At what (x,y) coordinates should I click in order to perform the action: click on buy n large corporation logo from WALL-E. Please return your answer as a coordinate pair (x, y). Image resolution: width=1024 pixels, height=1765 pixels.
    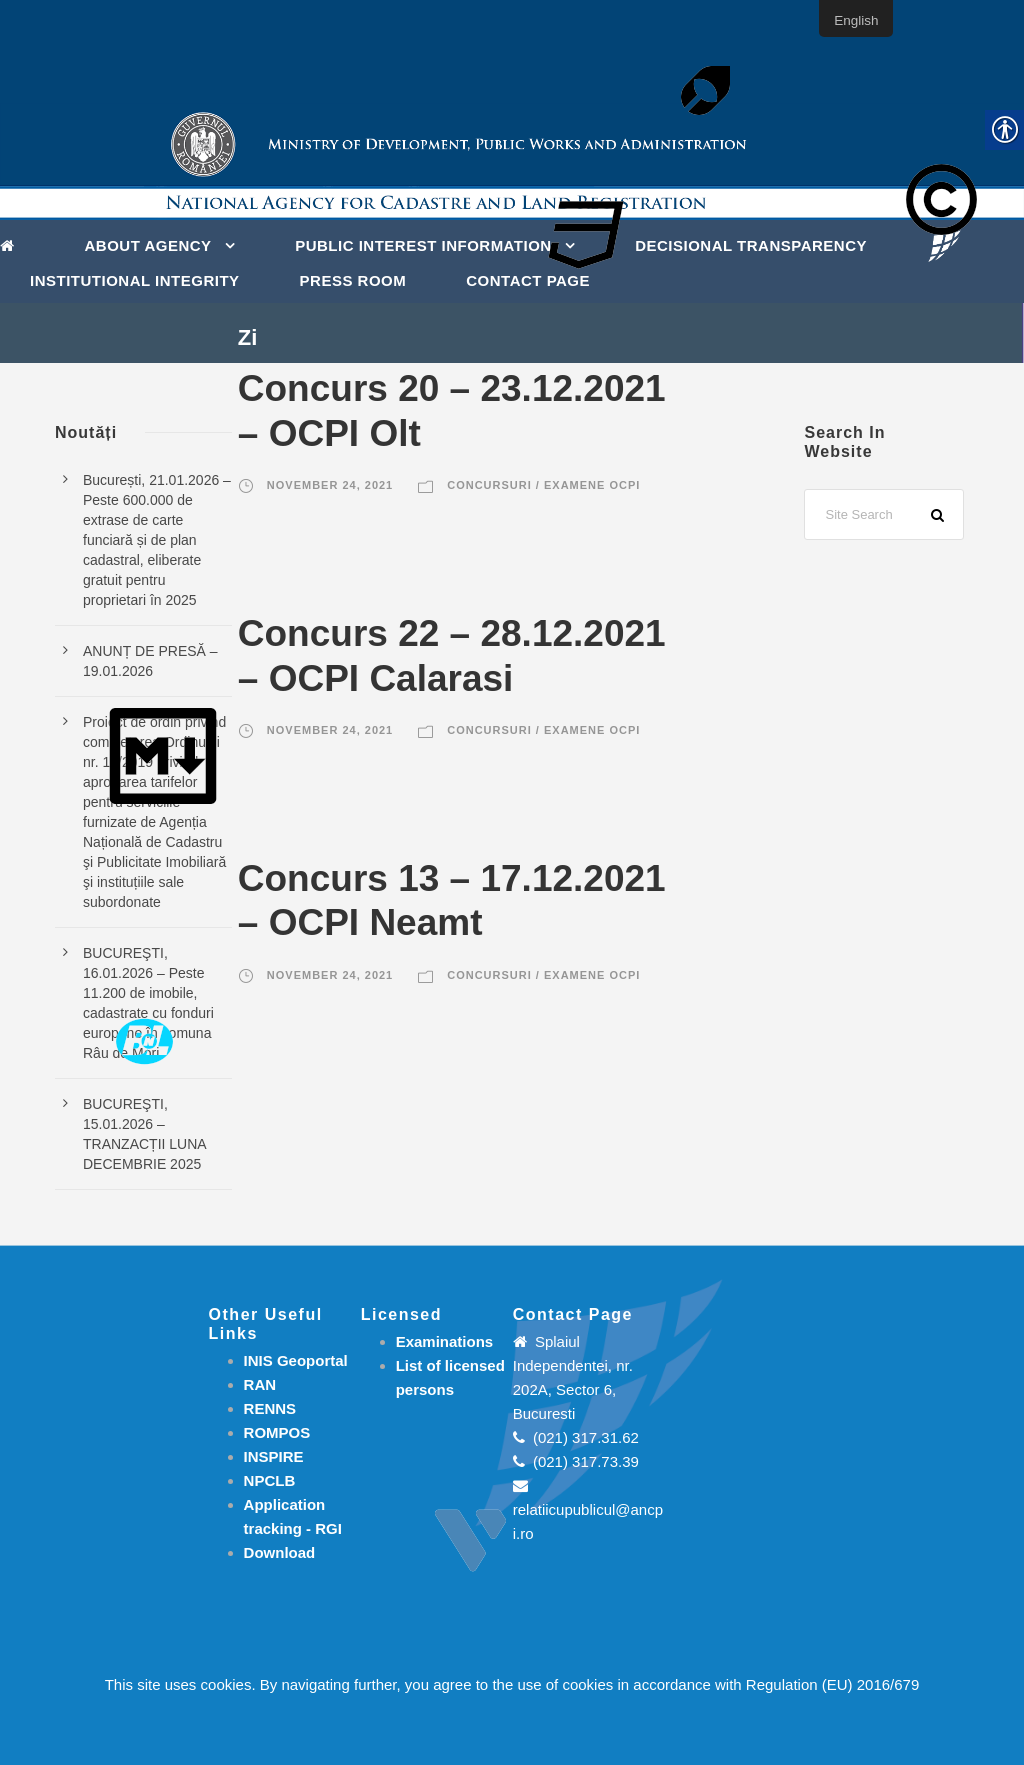
    Looking at the image, I should click on (144, 1041).